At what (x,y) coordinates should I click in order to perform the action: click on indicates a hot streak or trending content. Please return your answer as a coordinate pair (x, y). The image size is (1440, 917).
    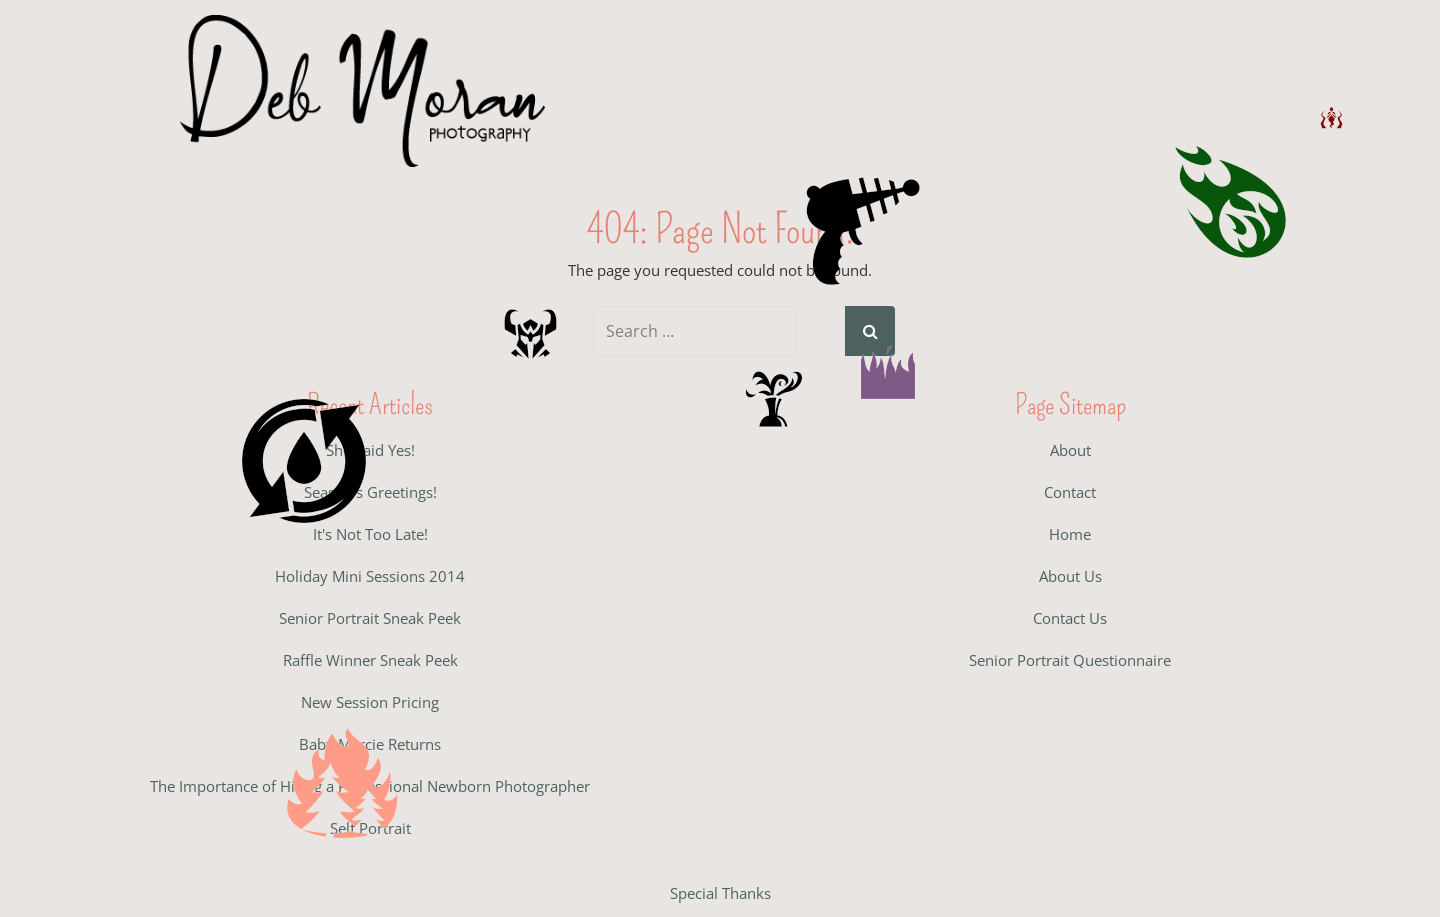
    Looking at the image, I should click on (1230, 201).